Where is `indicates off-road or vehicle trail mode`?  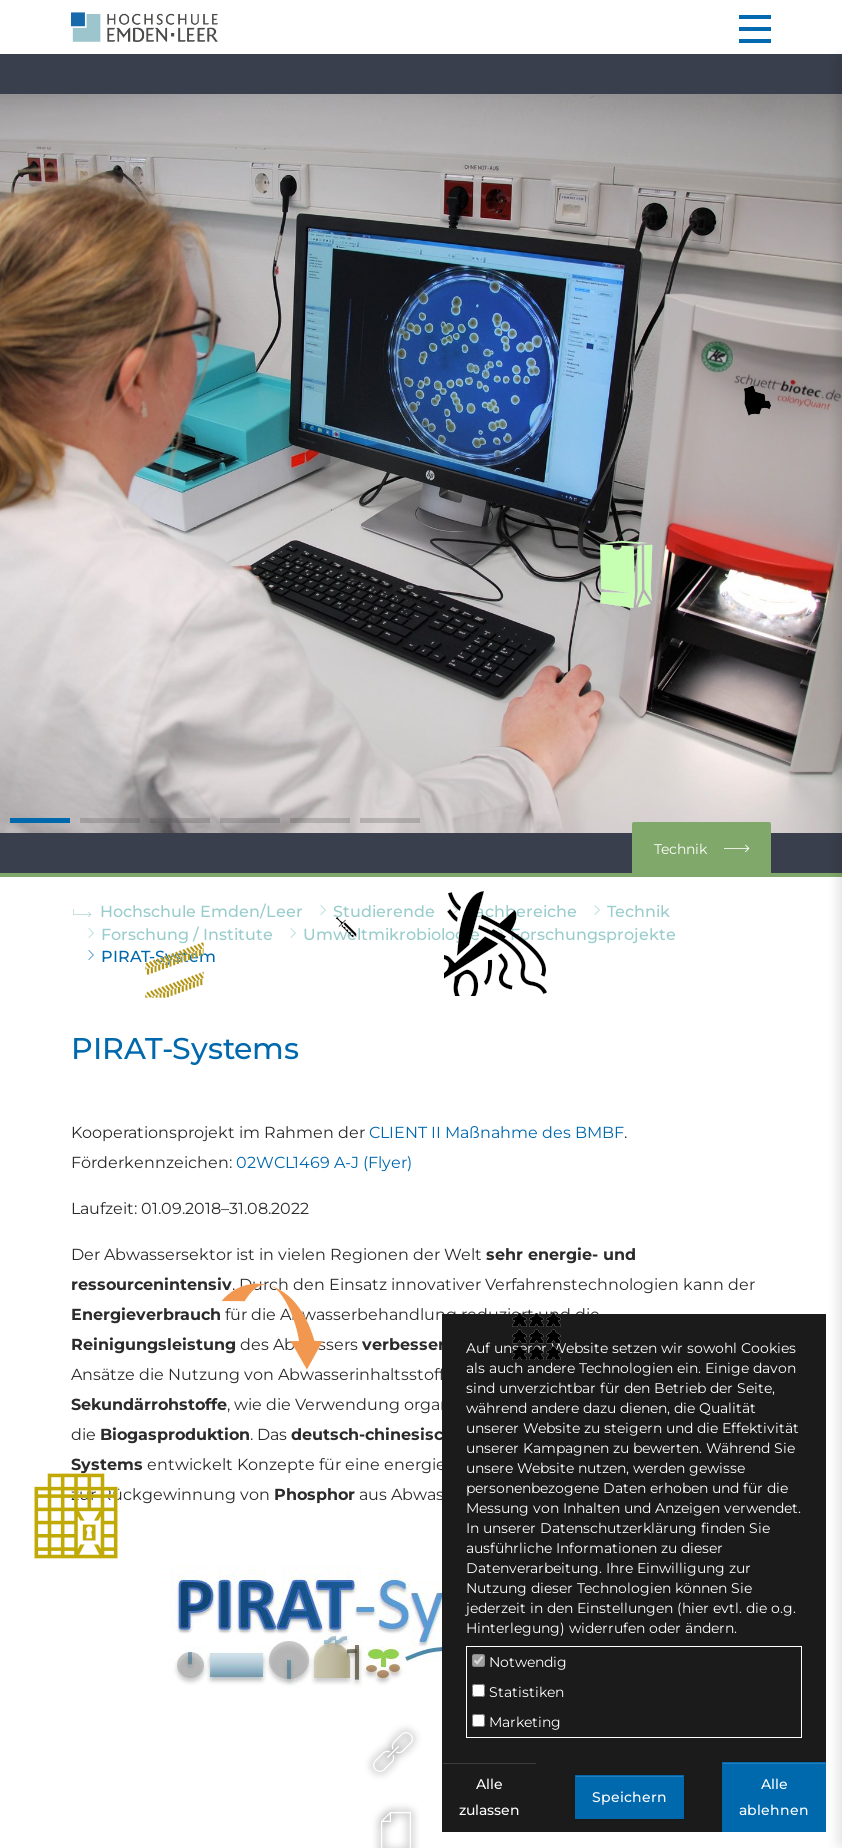
indicates off-road or vehicle trail mode is located at coordinates (174, 968).